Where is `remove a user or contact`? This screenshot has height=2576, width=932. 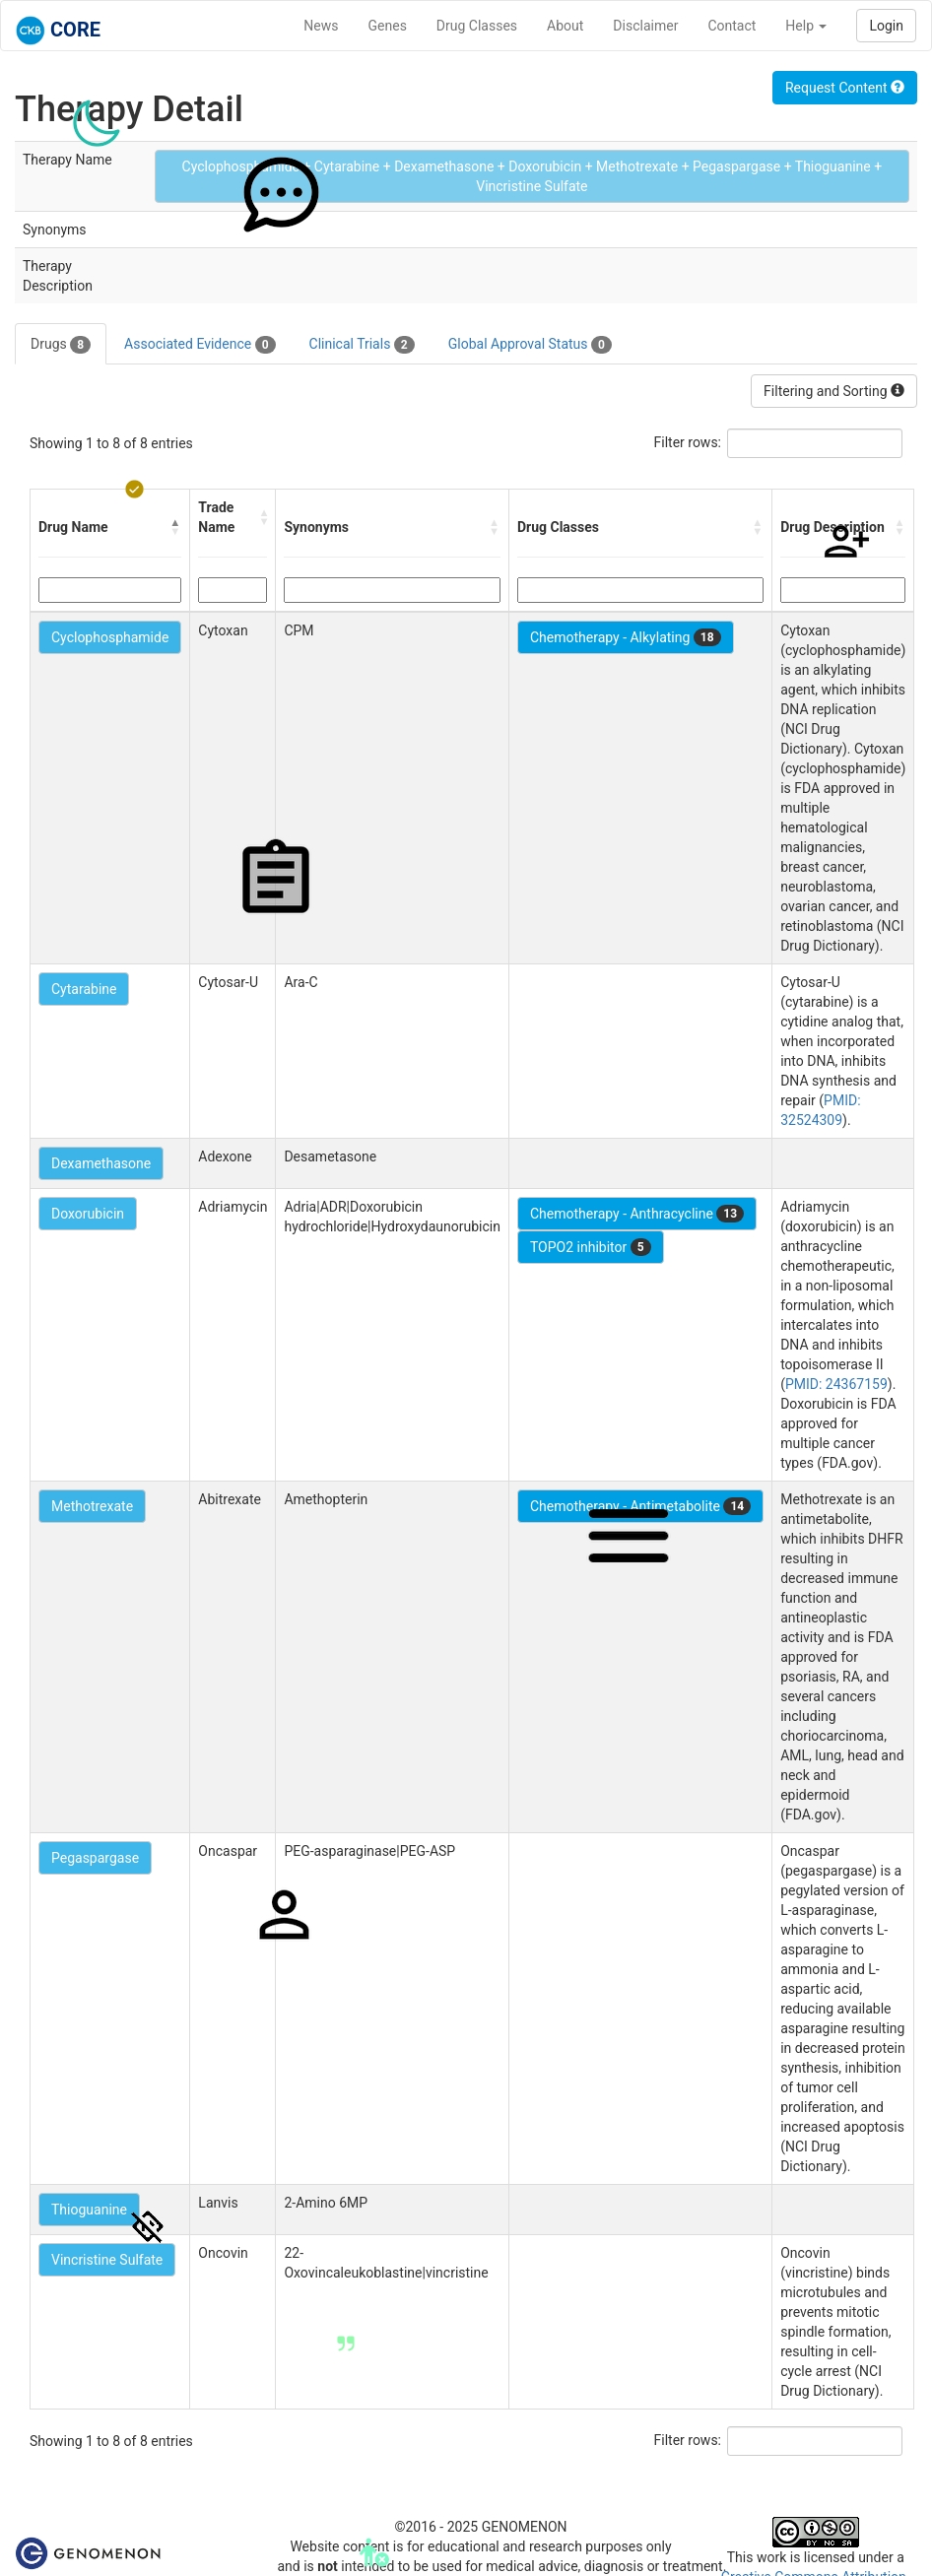 remove a user or contact is located at coordinates (373, 2552).